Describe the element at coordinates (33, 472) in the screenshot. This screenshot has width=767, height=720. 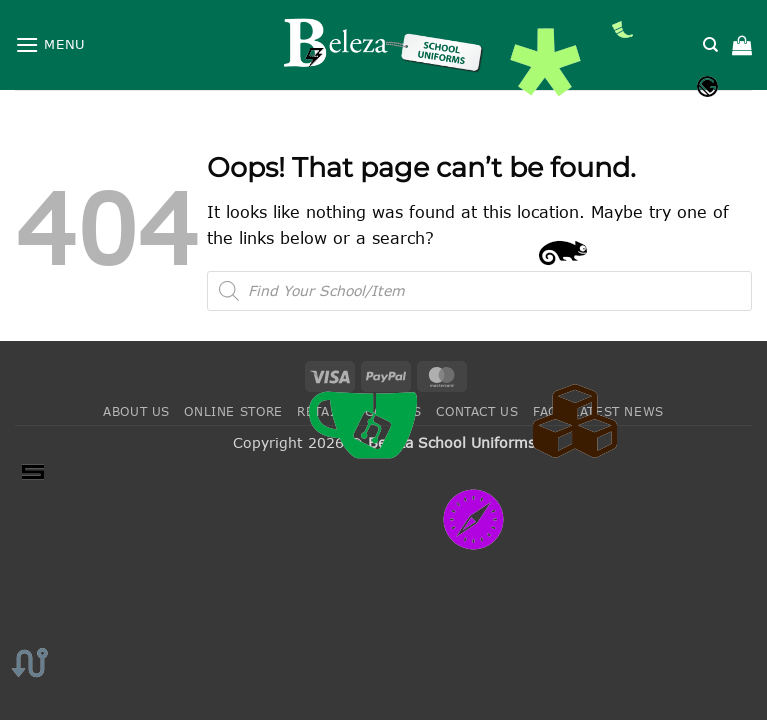
I see `suckless software project logo` at that location.